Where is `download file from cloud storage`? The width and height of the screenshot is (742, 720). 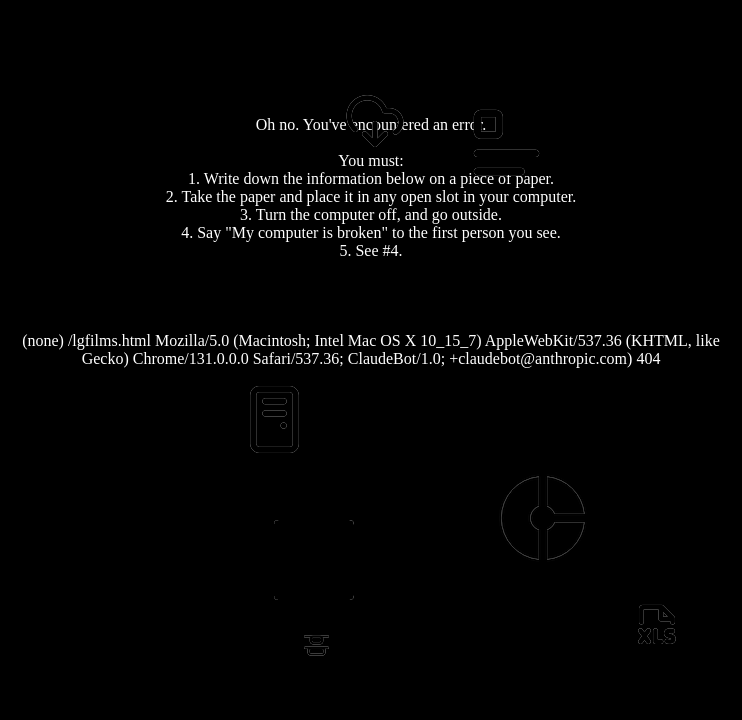 download file from cloud storage is located at coordinates (375, 121).